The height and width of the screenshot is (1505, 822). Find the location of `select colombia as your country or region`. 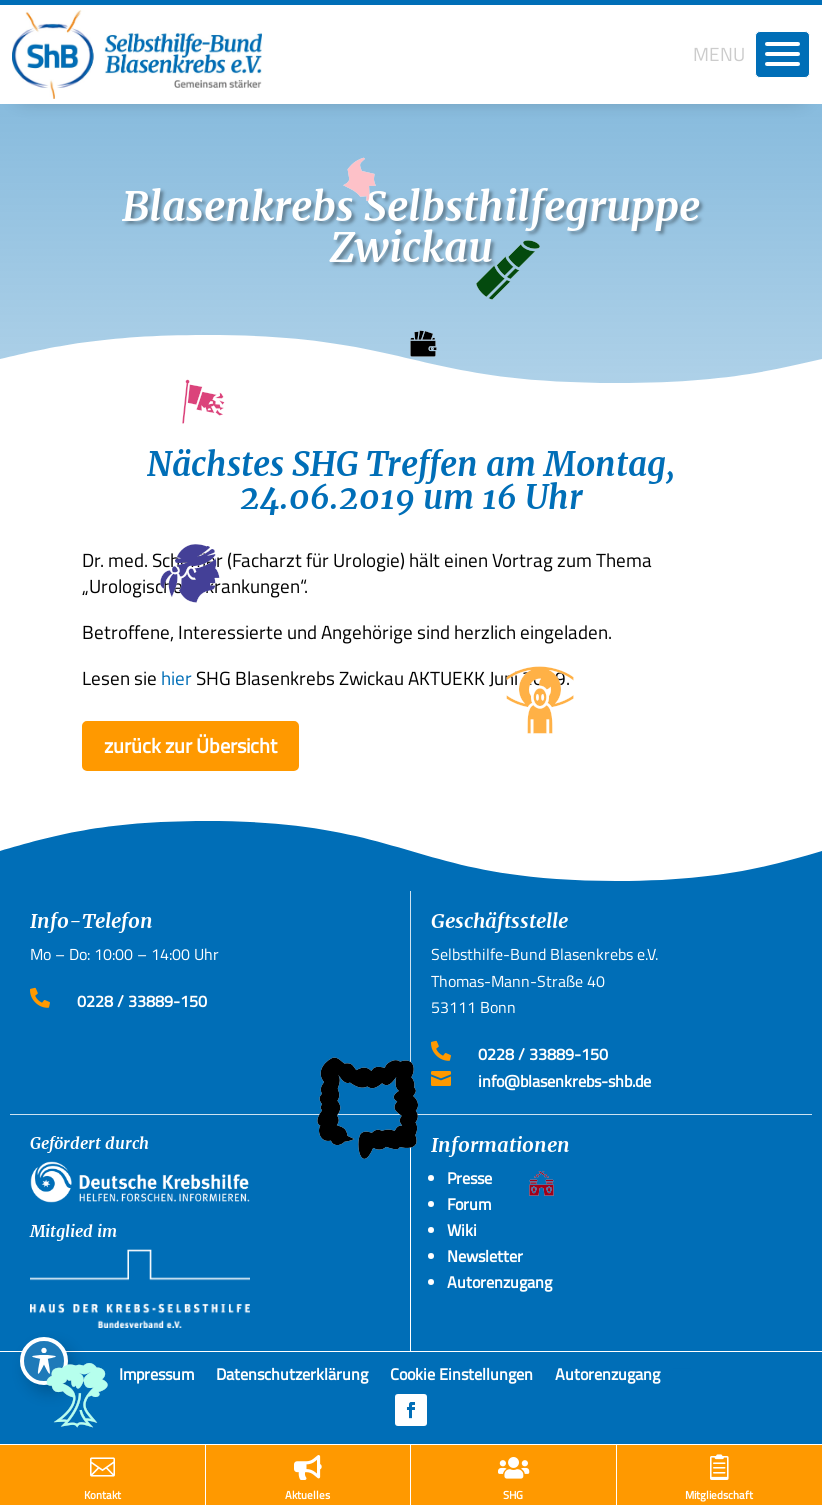

select colombia as your country or region is located at coordinates (359, 179).